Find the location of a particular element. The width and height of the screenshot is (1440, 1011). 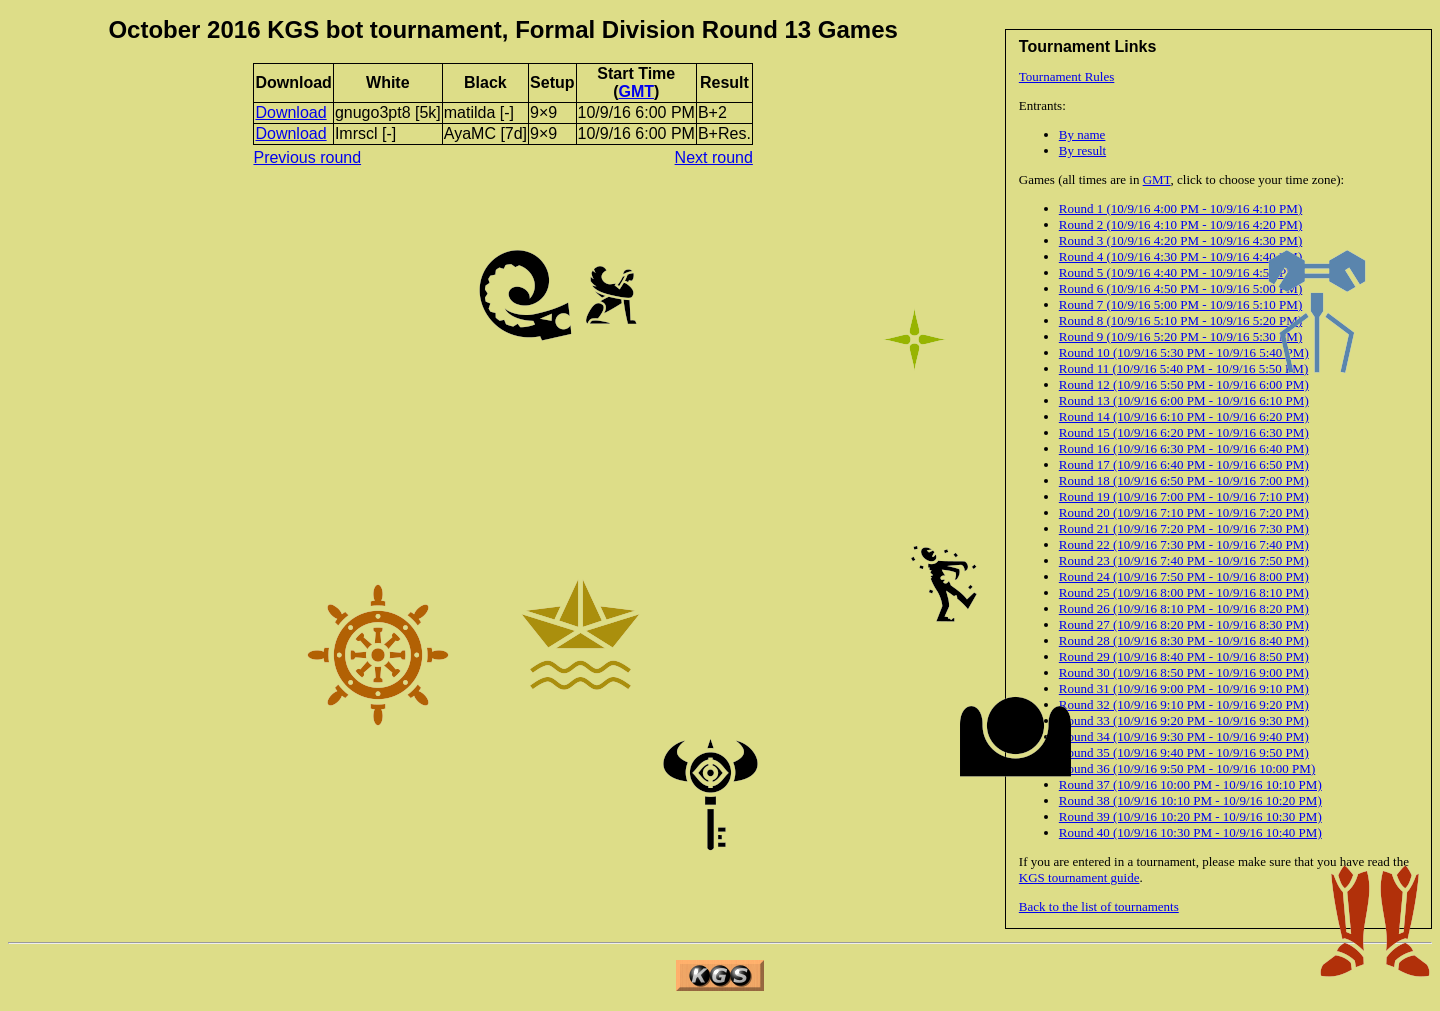

ancient egyptian symbol representing the horizon or sunrise is located at coordinates (1015, 732).